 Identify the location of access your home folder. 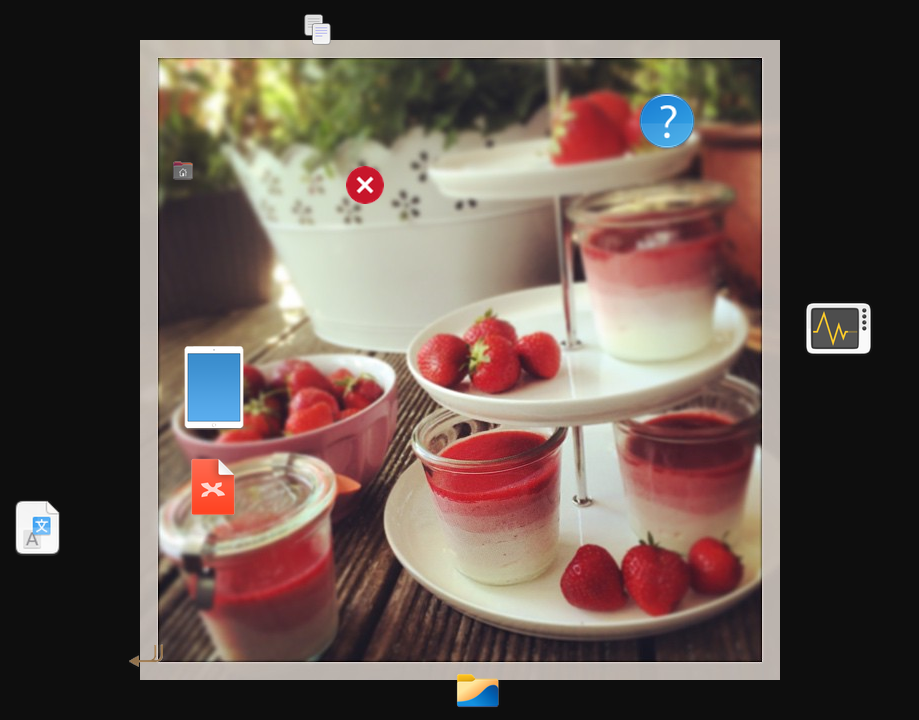
(183, 170).